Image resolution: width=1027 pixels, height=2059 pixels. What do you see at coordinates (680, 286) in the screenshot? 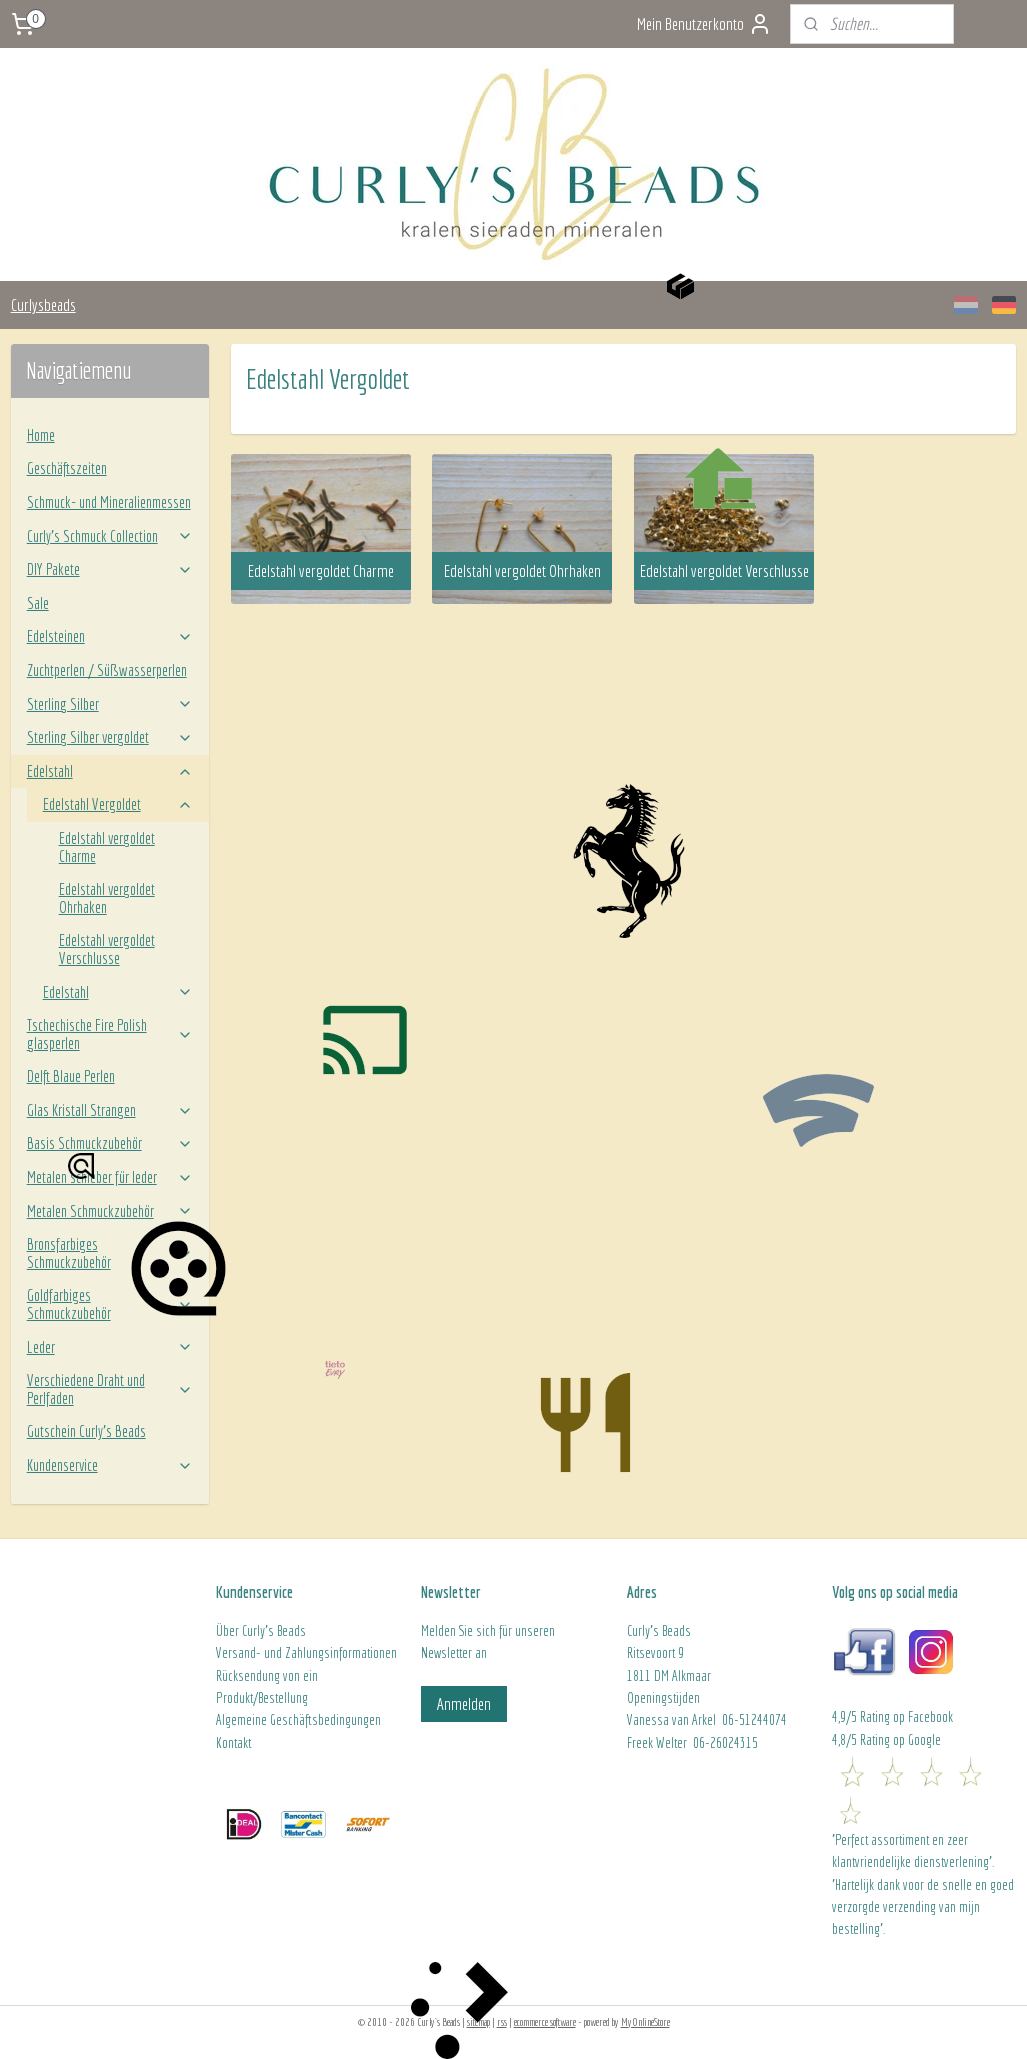
I see `git large file storage logo` at bounding box center [680, 286].